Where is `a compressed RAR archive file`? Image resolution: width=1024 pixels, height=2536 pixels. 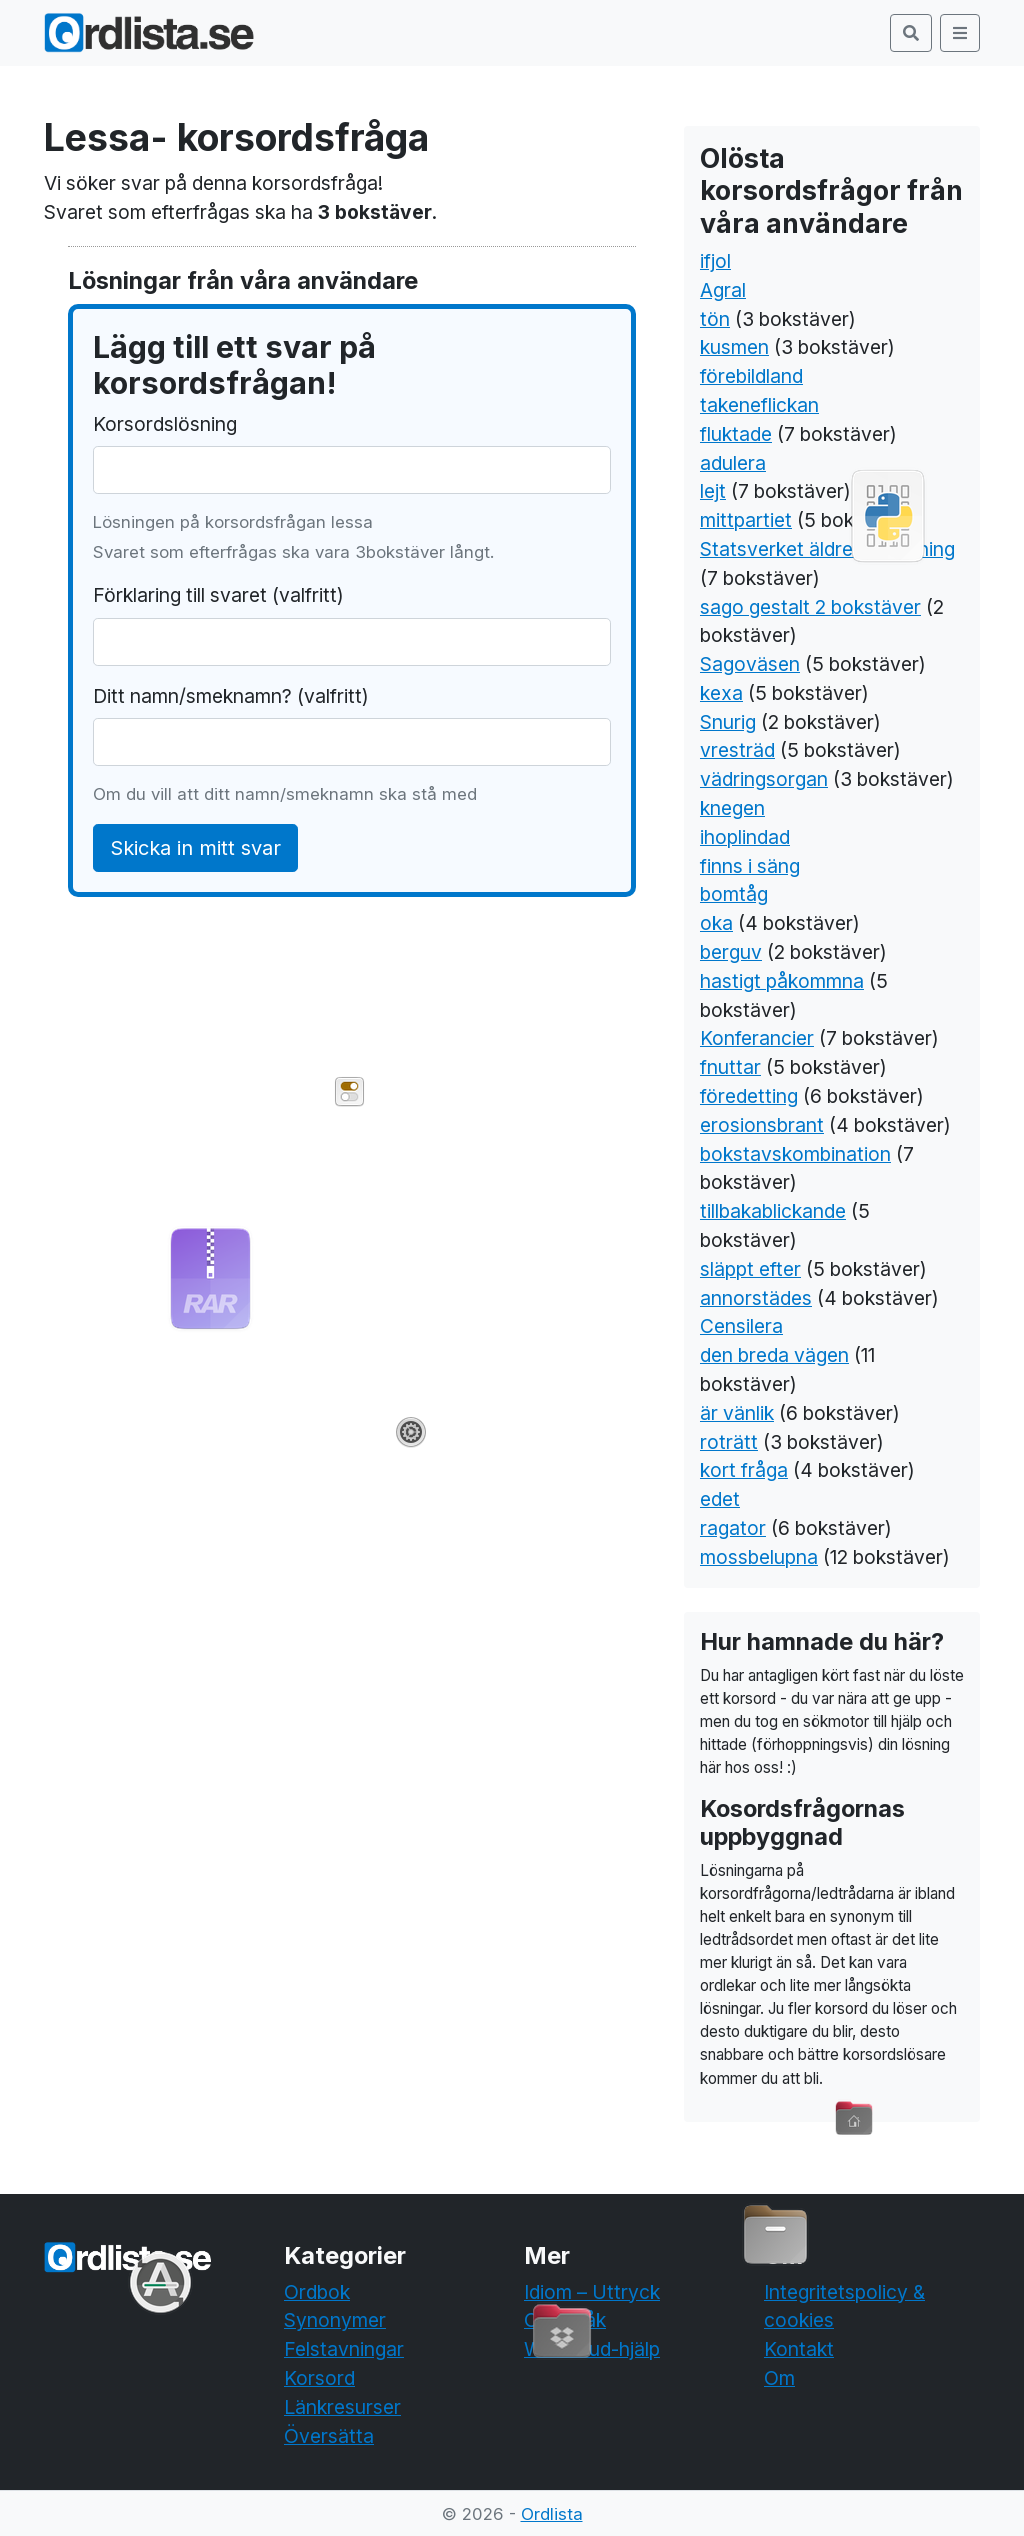
a compressed RAR archive file is located at coordinates (210, 1278).